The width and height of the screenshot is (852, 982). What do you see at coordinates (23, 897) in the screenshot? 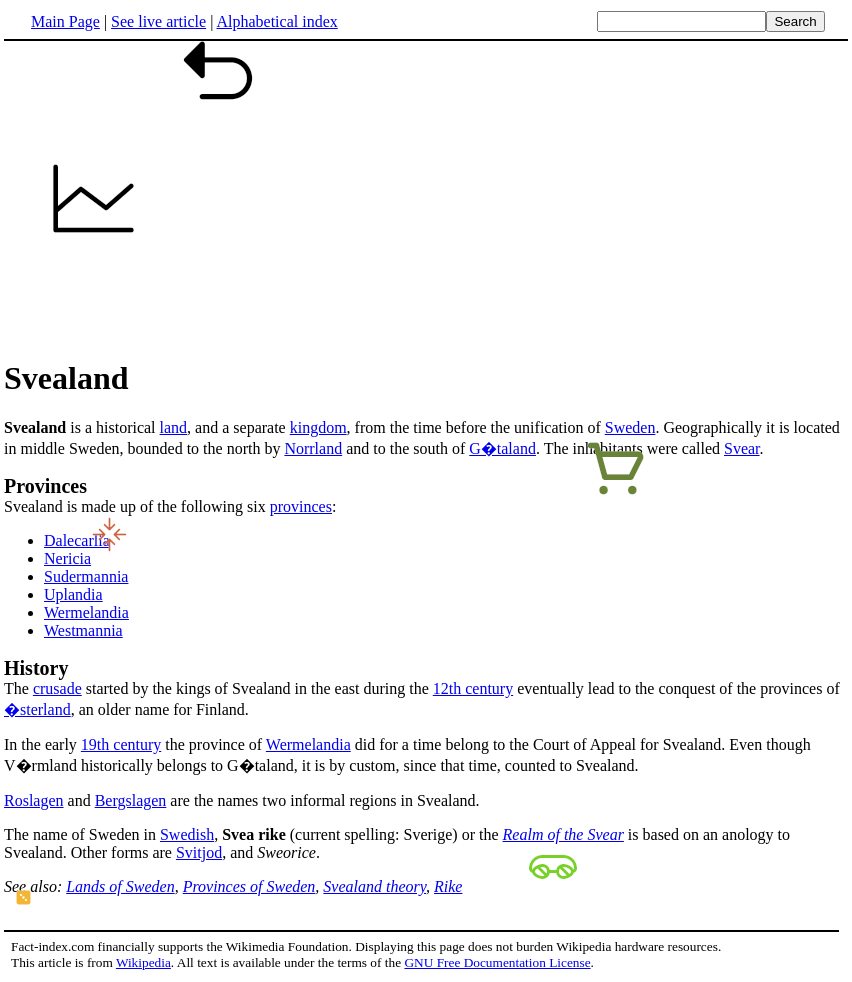
I see `roll dice or generate random number` at bounding box center [23, 897].